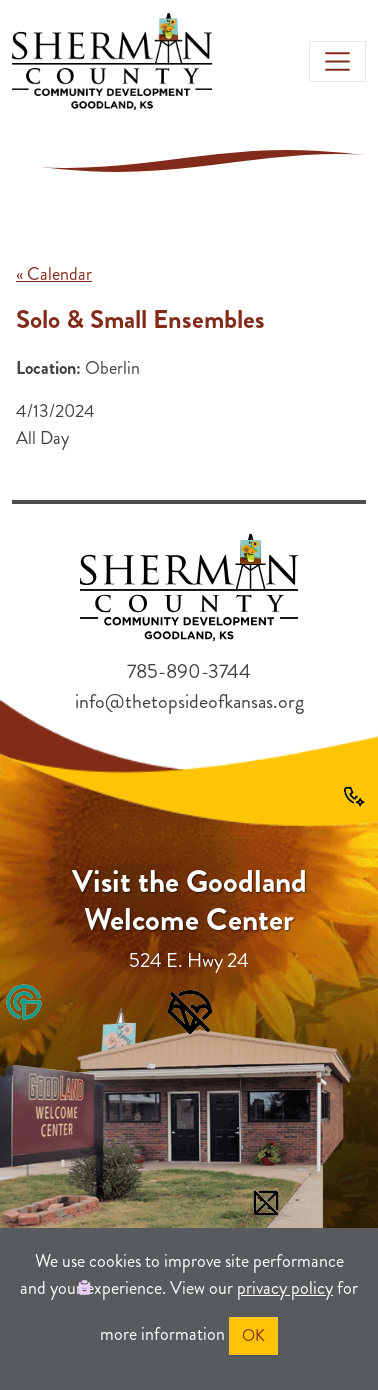 Image resolution: width=378 pixels, height=1390 pixels. Describe the element at coordinates (24, 1002) in the screenshot. I see `scan nearby devices or networks` at that location.